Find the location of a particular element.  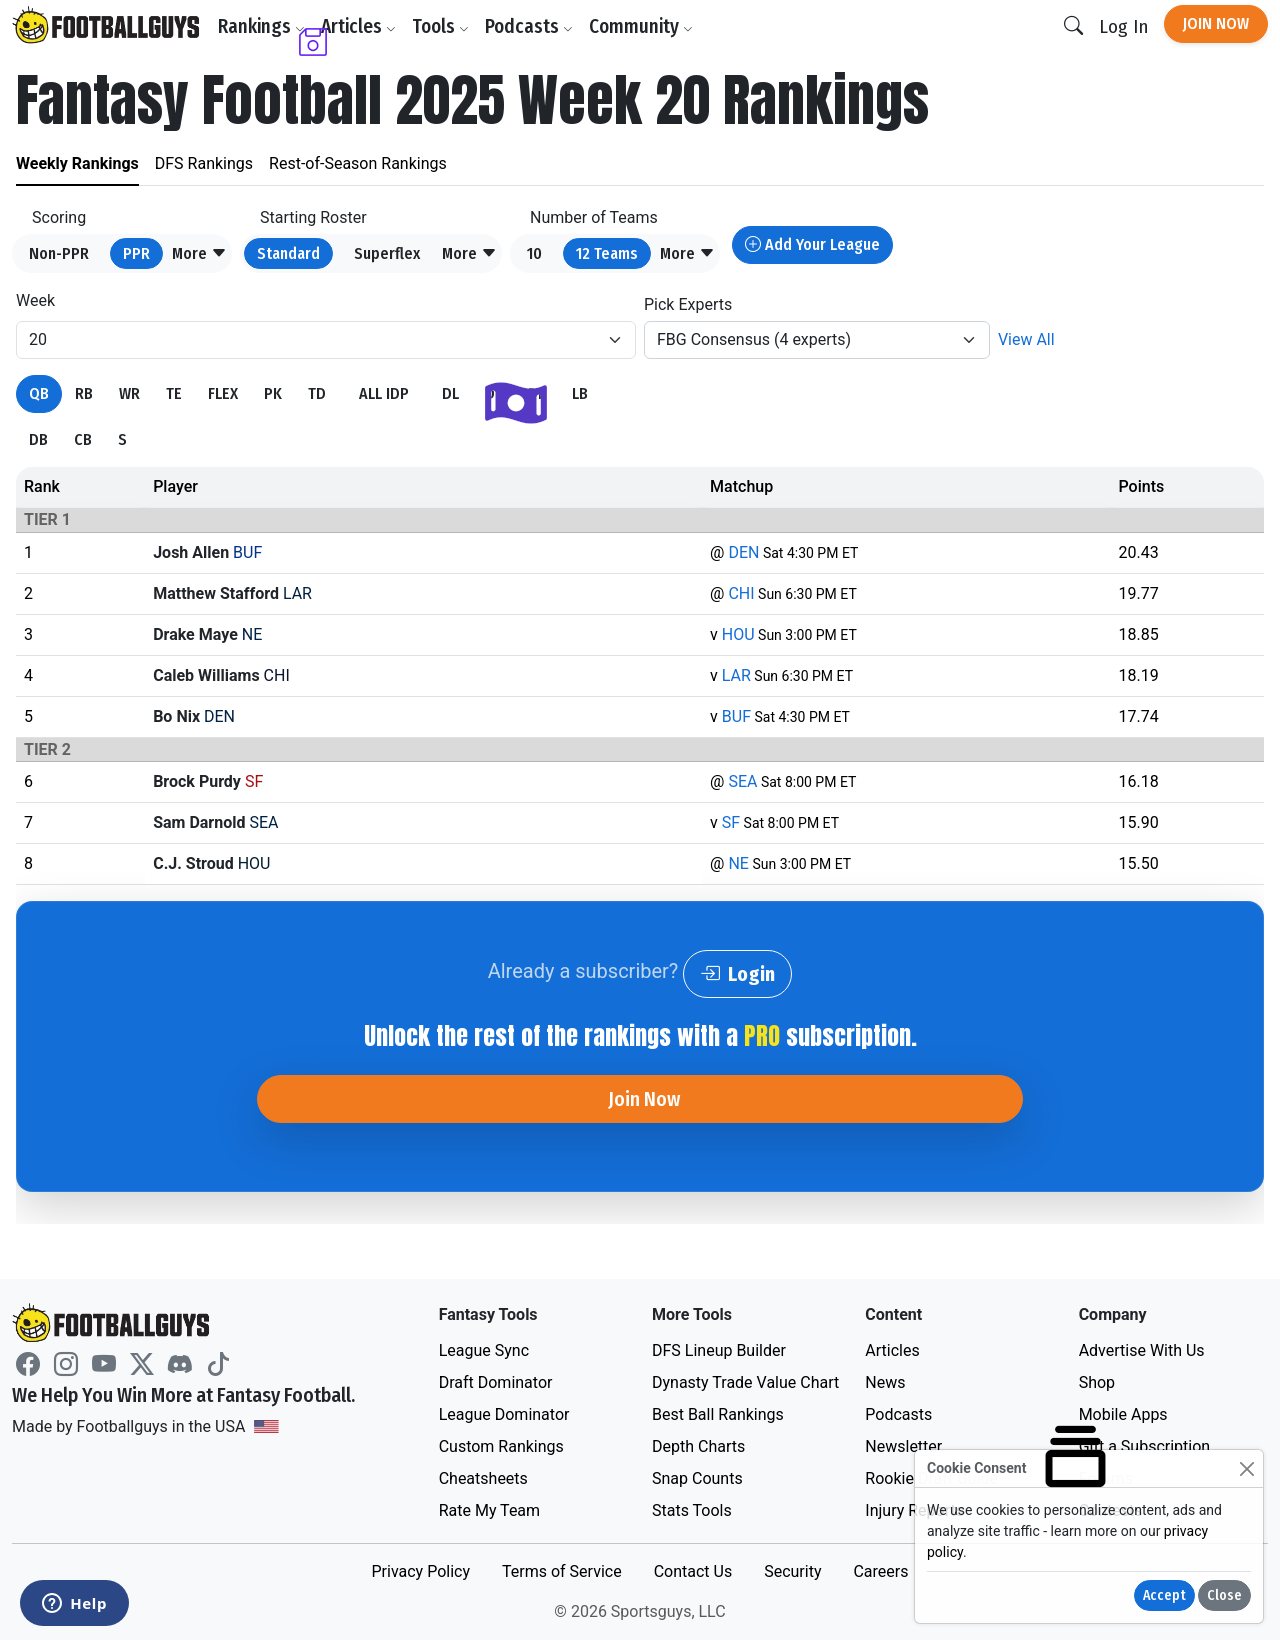

view stacked cards or layers is located at coordinates (1075, 1459).